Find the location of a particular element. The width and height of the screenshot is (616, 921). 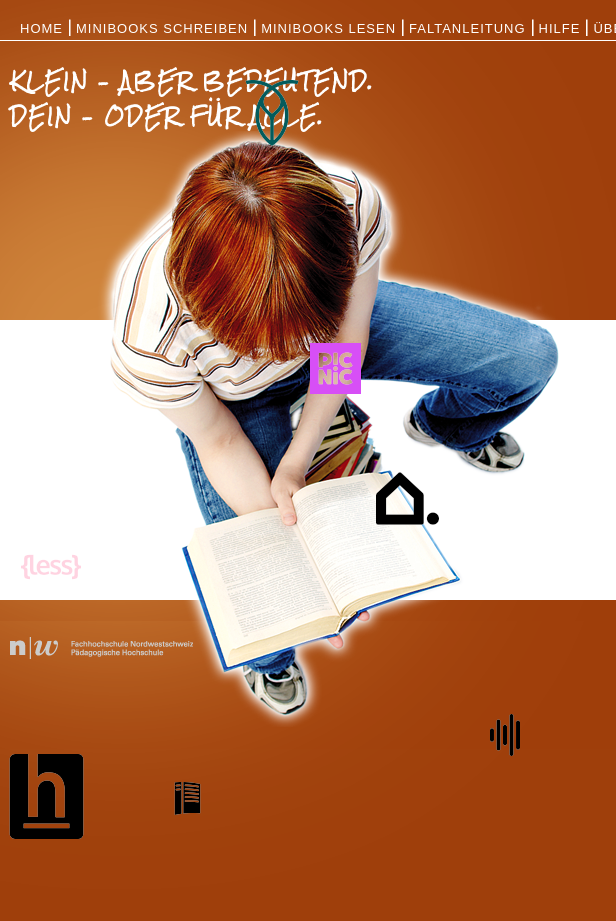

open the Picnic grocery delivery app is located at coordinates (335, 368).